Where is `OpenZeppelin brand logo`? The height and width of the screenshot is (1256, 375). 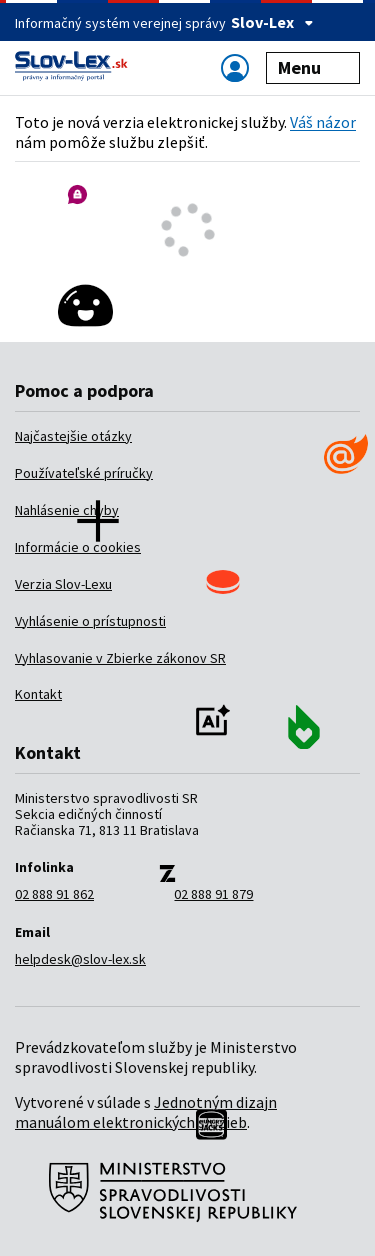 OpenZeppelin brand logo is located at coordinates (167, 873).